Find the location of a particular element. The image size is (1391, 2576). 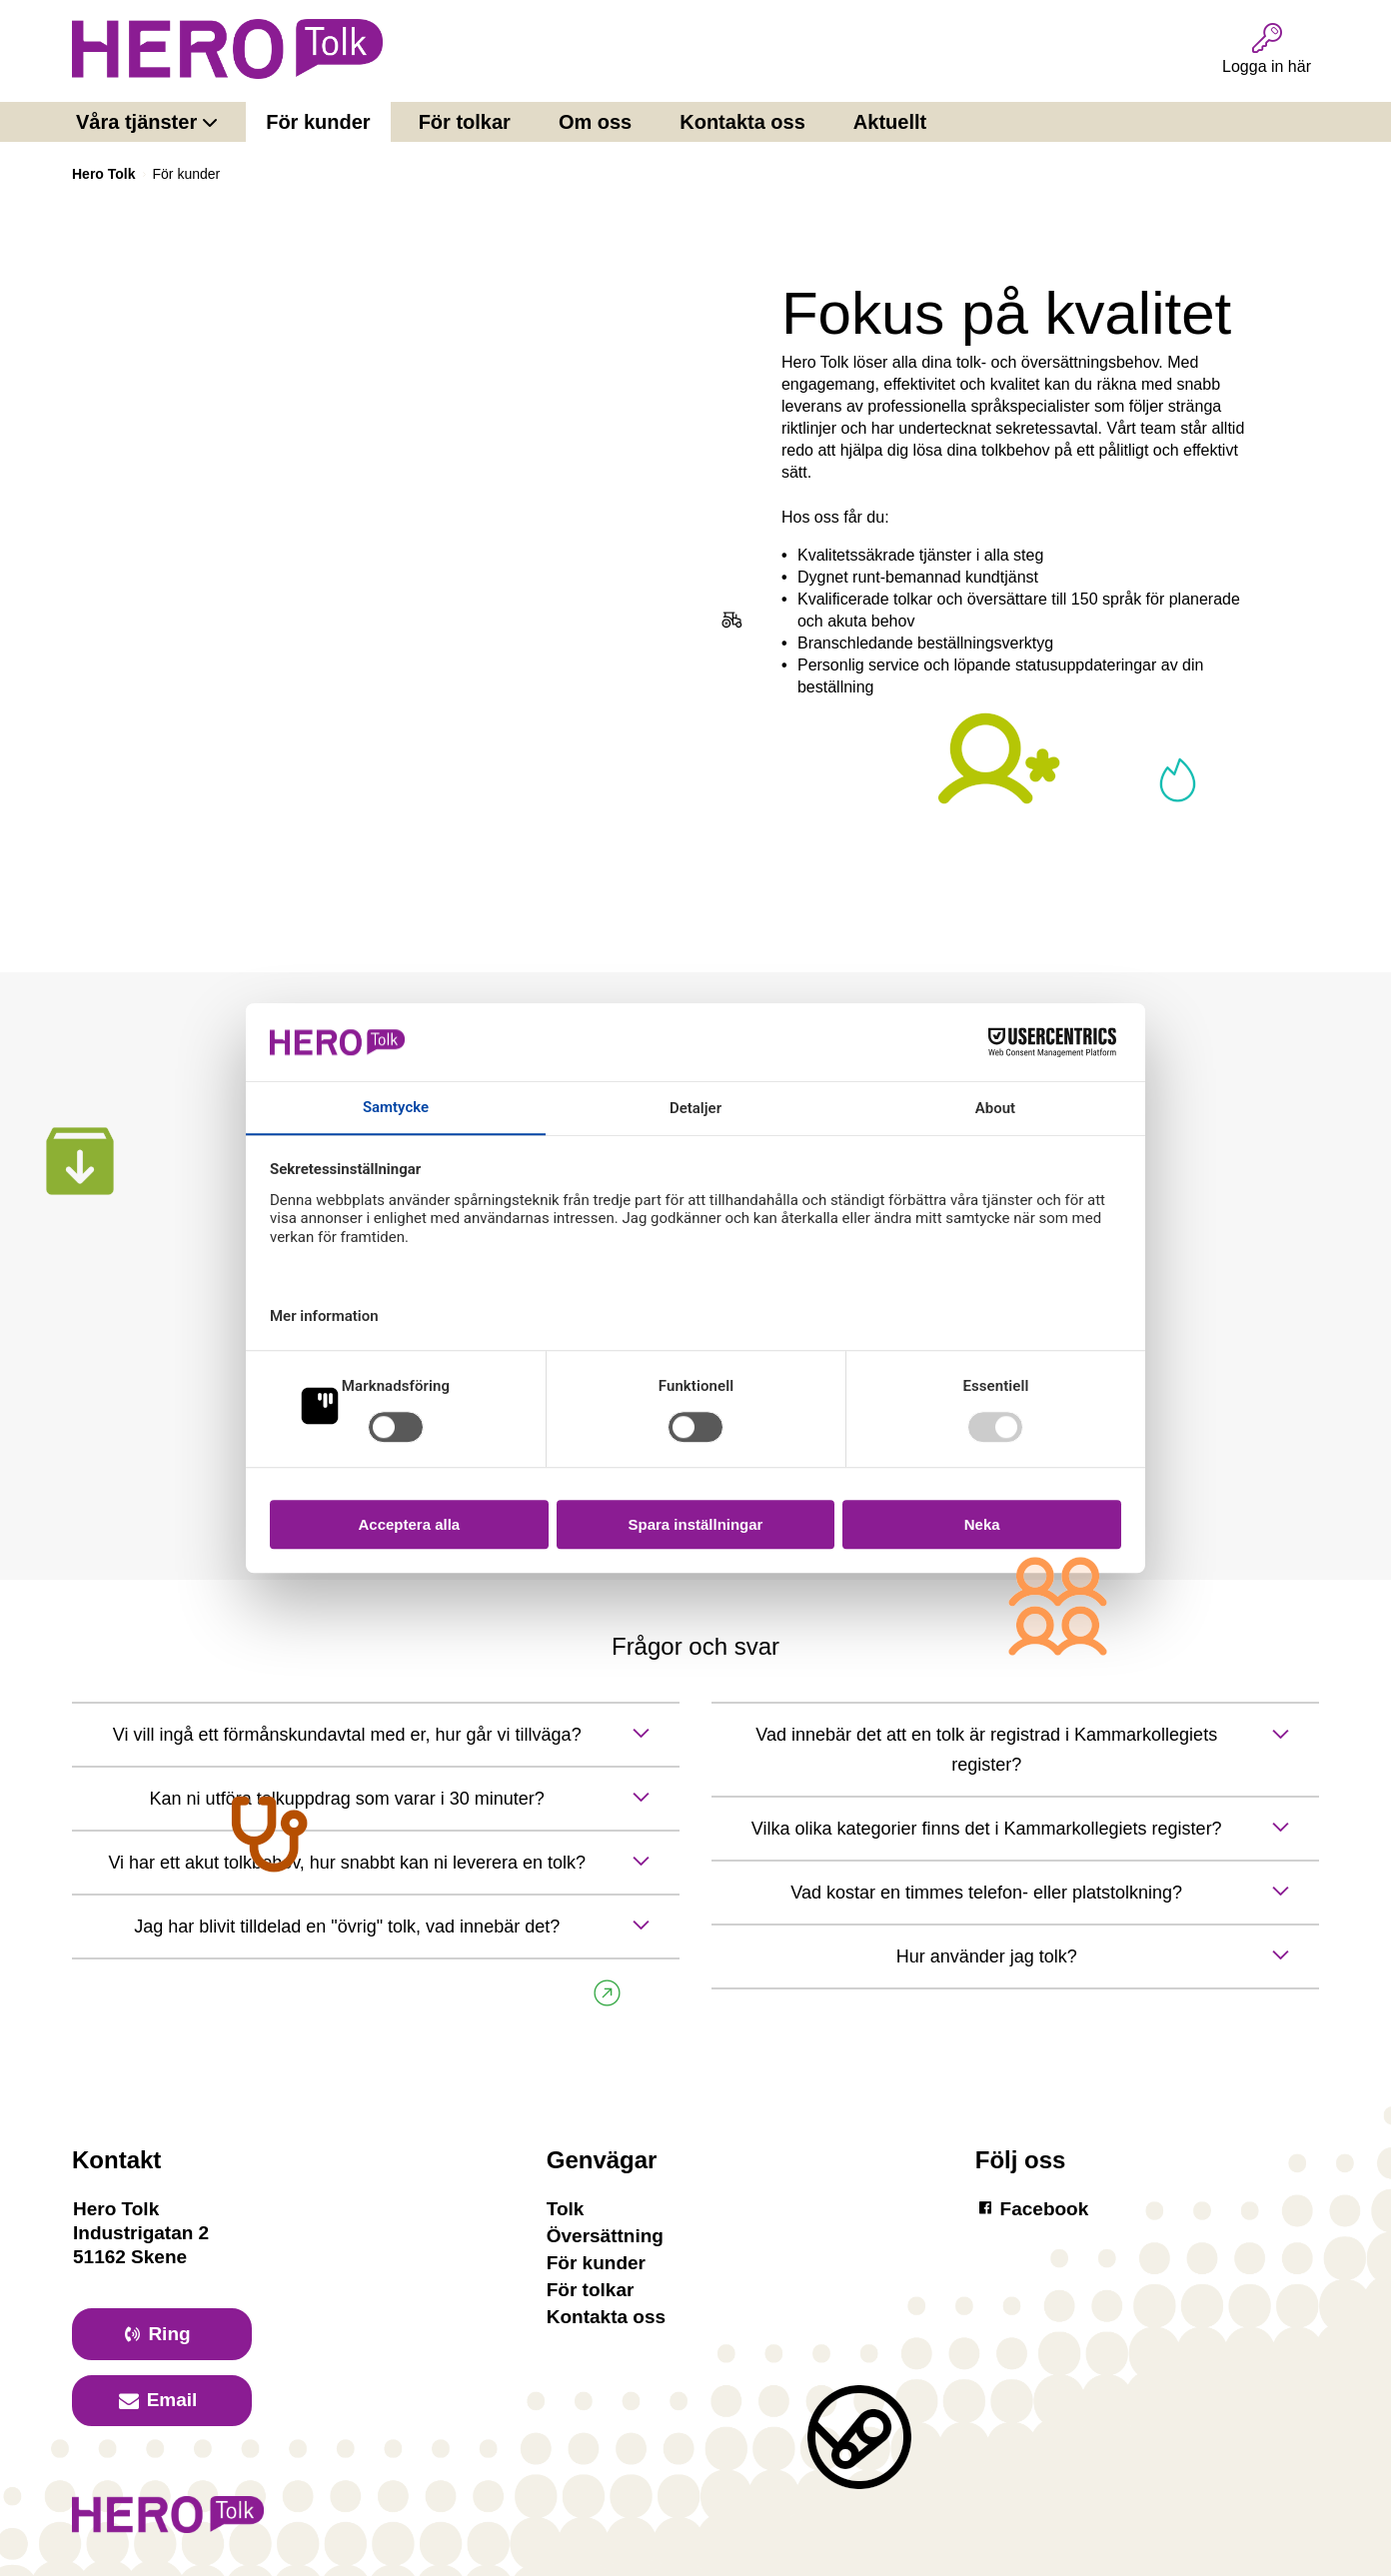

access user settings is located at coordinates (997, 762).